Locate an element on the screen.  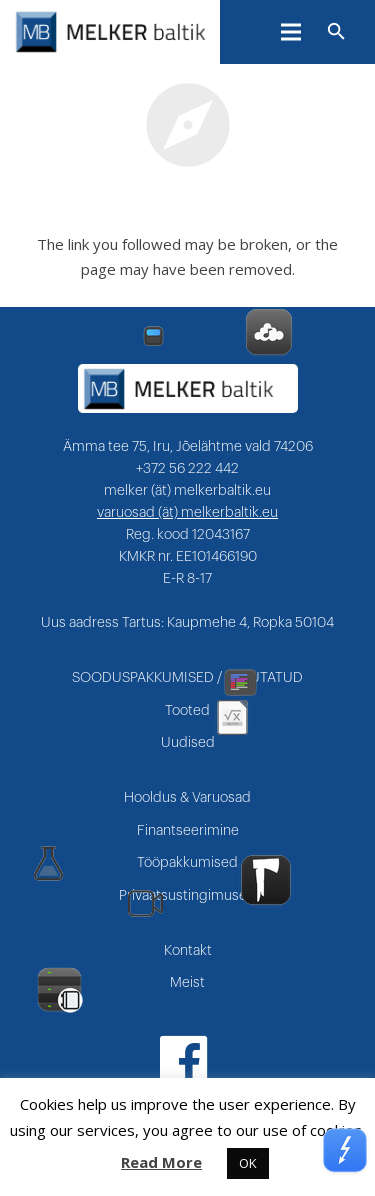
configure ldap server connection settings is located at coordinates (59, 989).